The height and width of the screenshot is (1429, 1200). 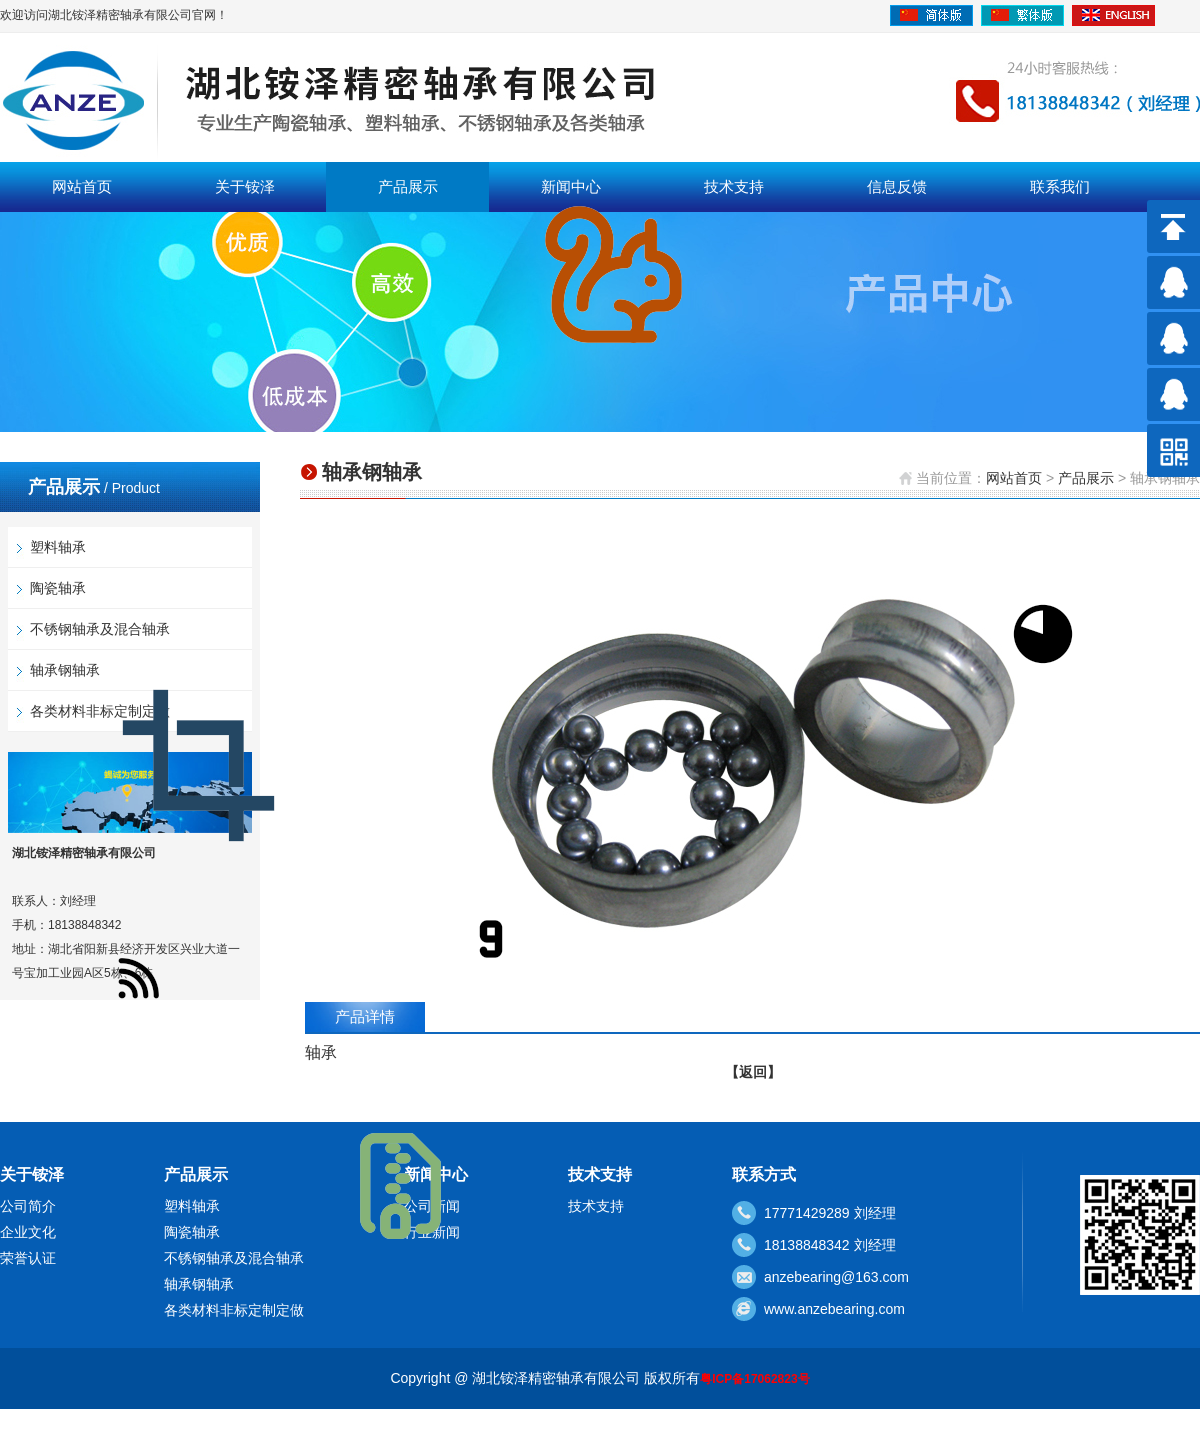 I want to click on access nature or wildlife-related content, so click(x=613, y=274).